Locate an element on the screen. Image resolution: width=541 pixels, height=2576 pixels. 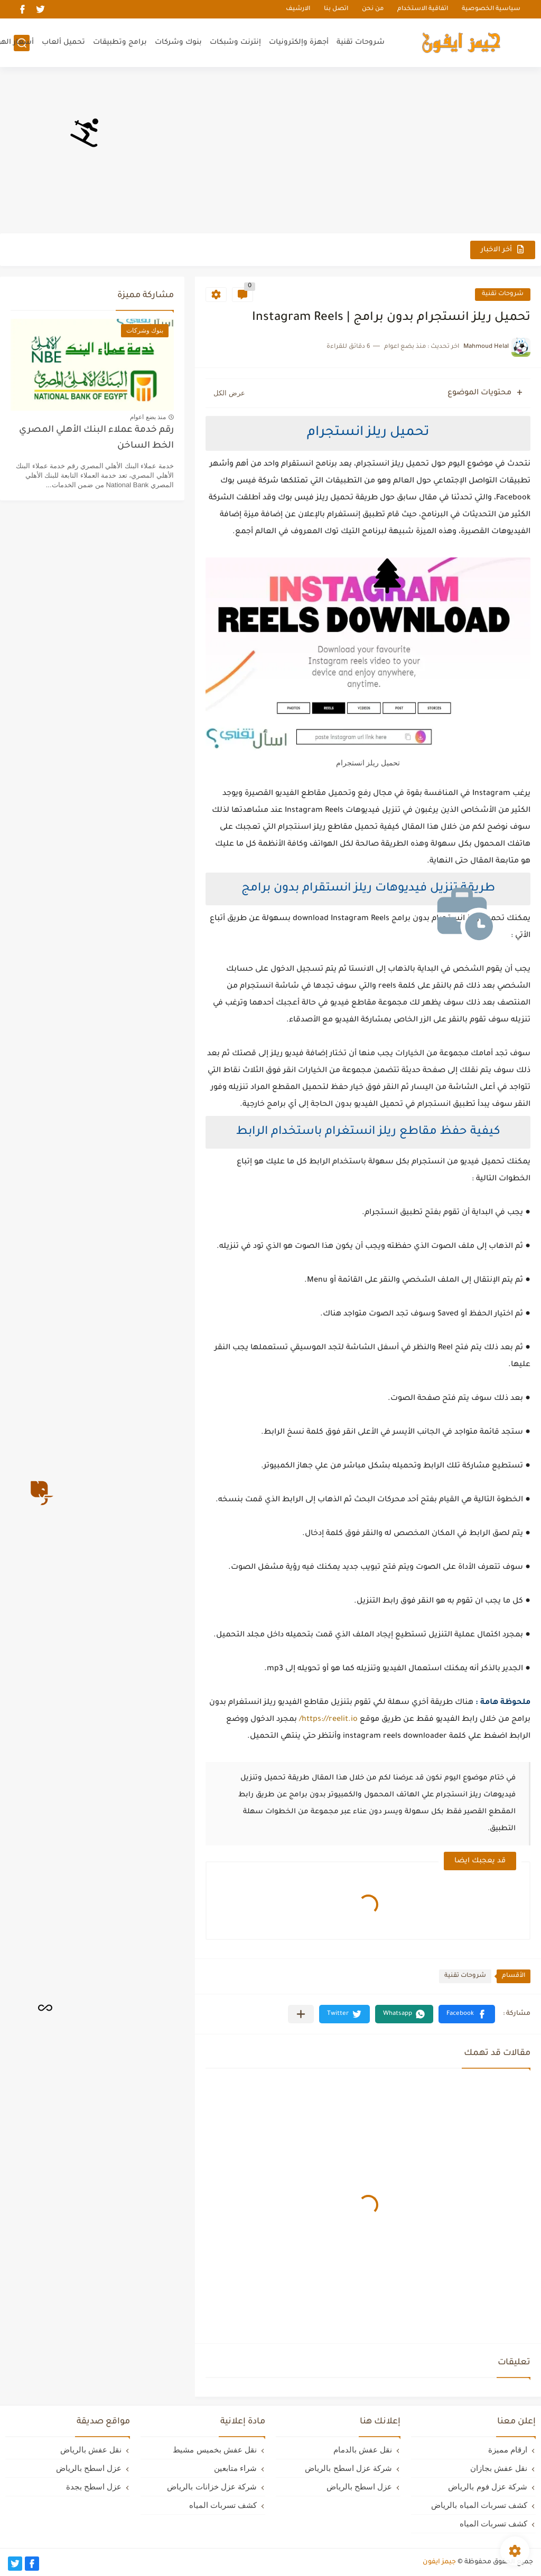
access nature or outdoor categories is located at coordinates (387, 576).